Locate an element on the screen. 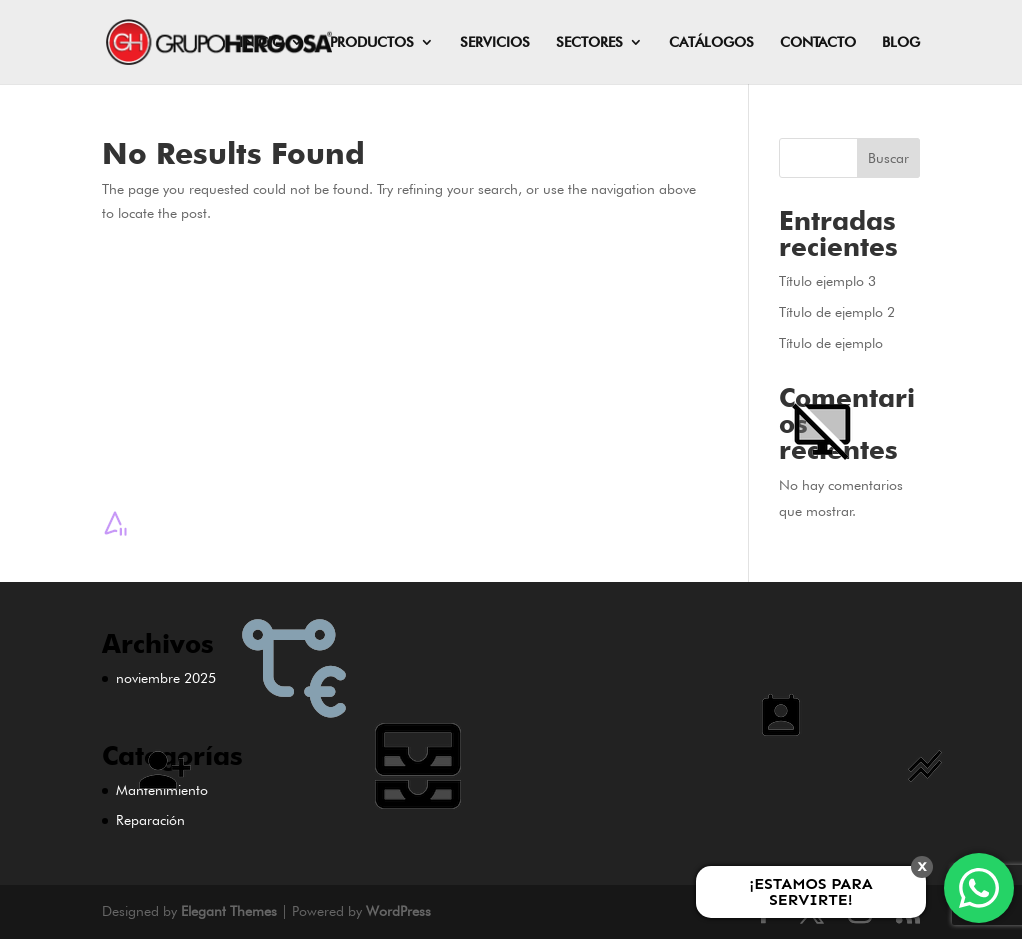  view all inboxes is located at coordinates (418, 766).